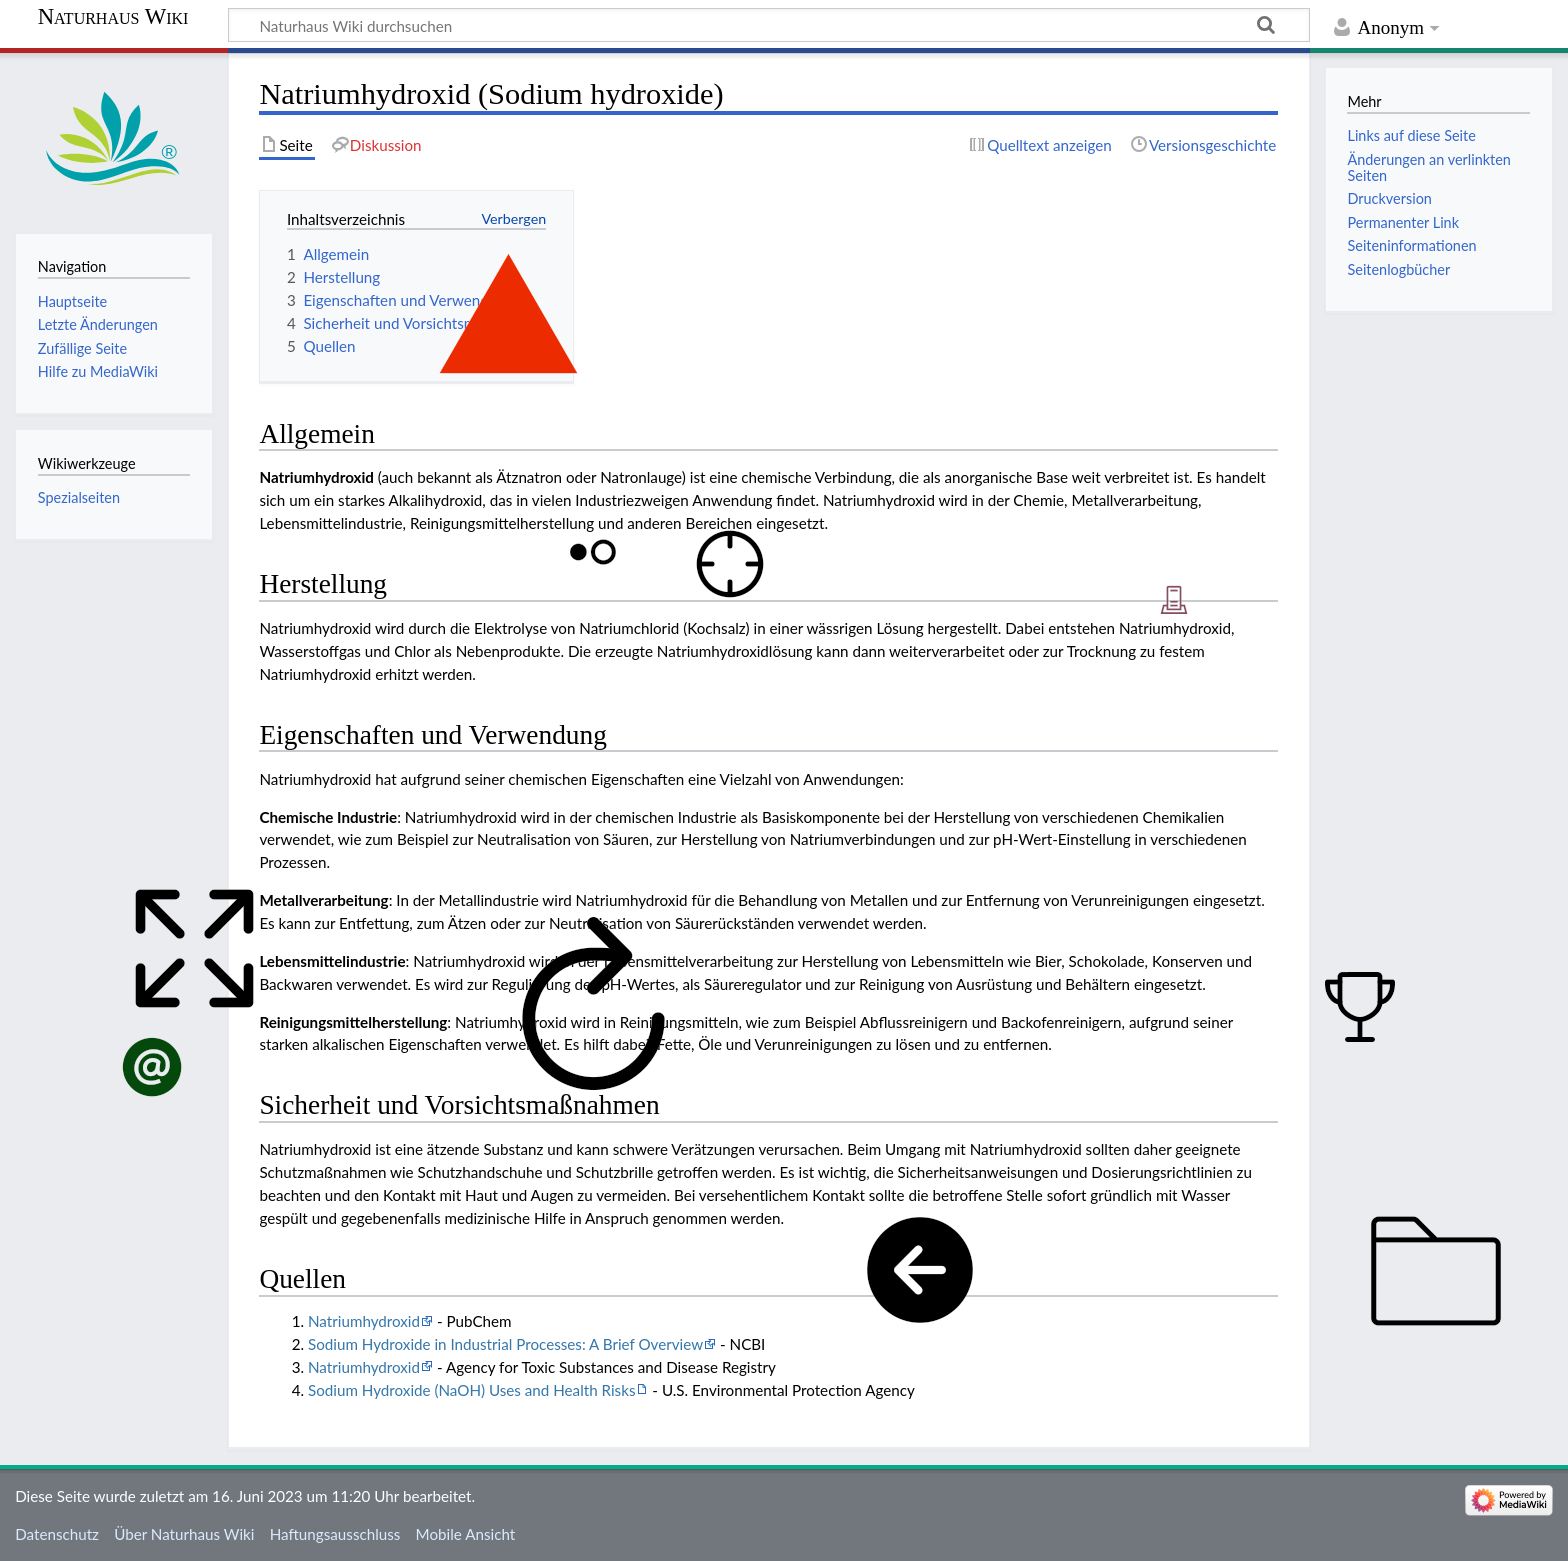 The height and width of the screenshot is (1561, 1568). Describe the element at coordinates (593, 552) in the screenshot. I see `indicates weak HDR signal or low HDR quality` at that location.